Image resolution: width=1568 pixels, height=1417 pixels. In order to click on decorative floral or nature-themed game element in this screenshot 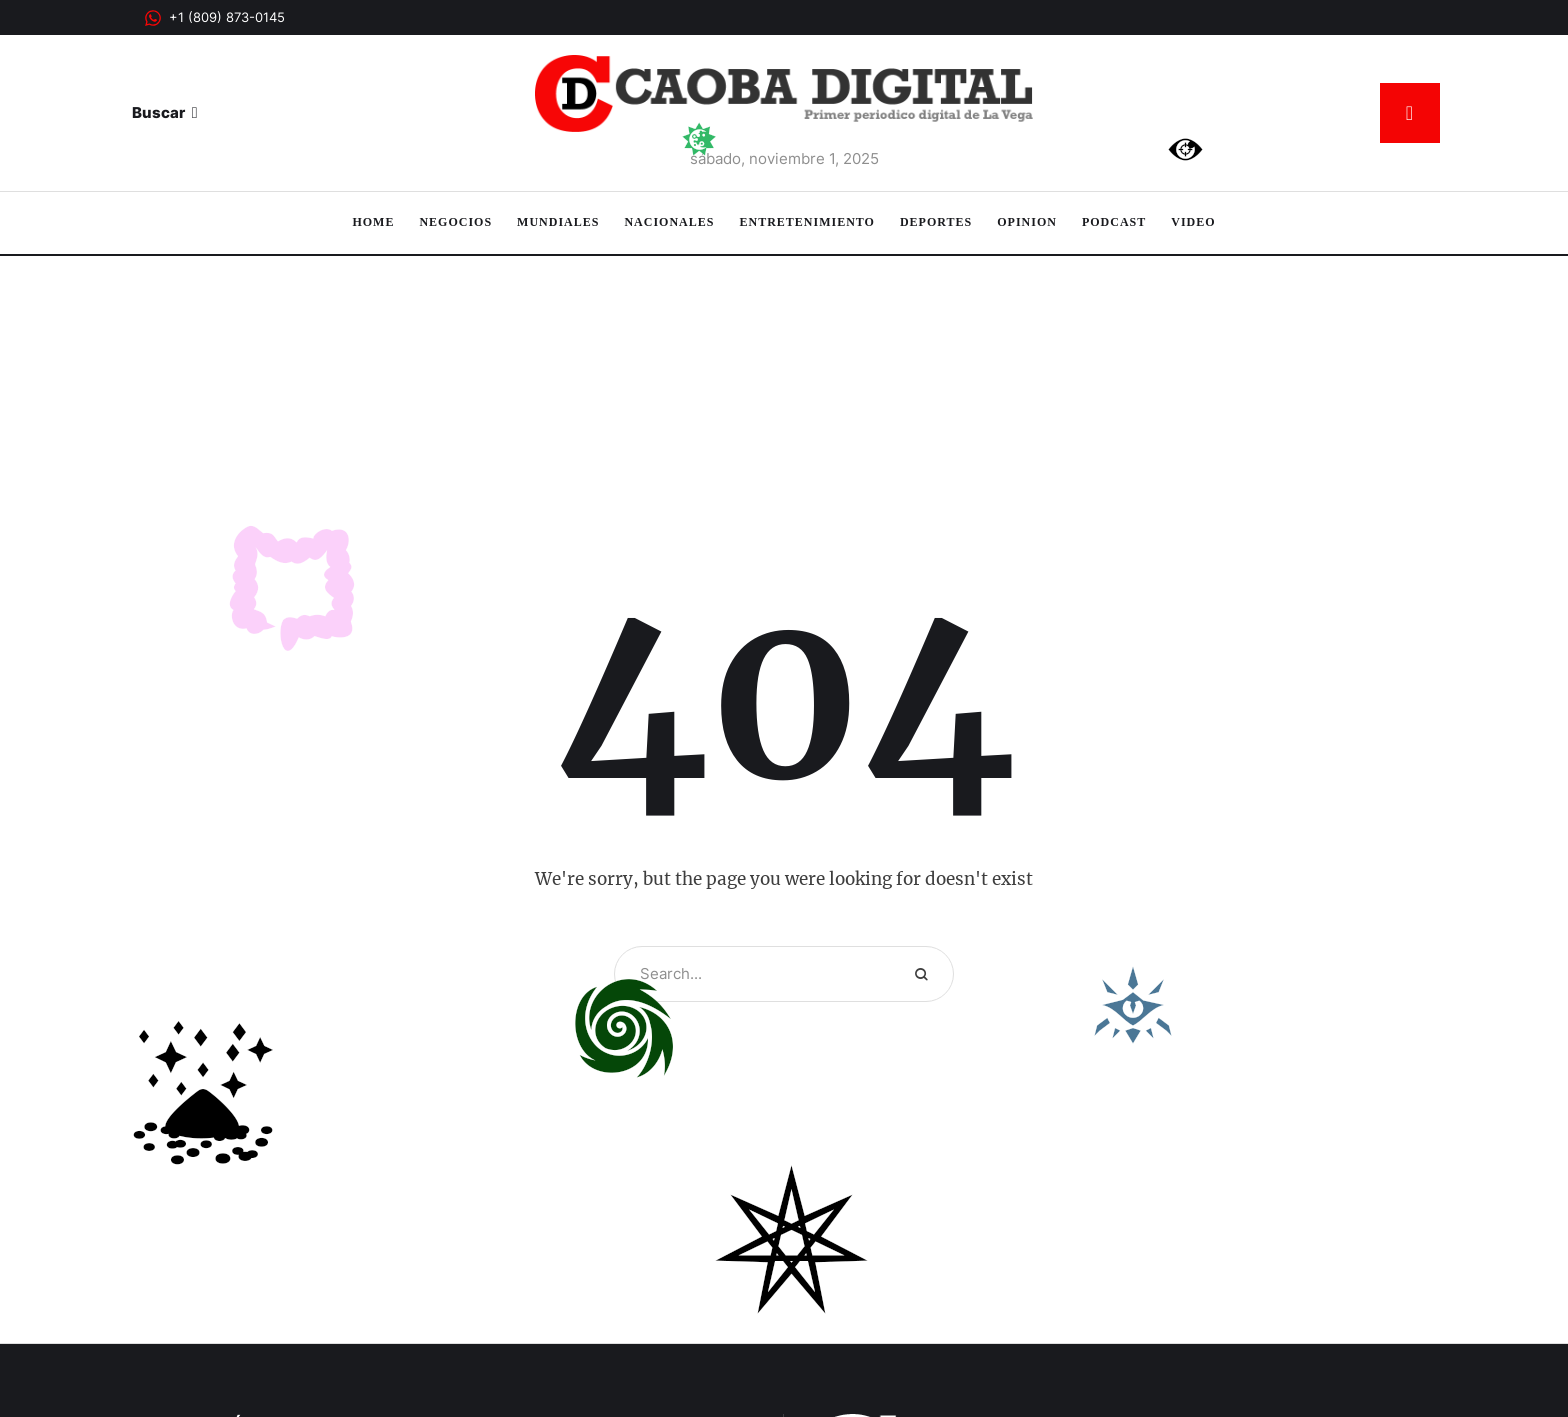, I will do `click(624, 1029)`.